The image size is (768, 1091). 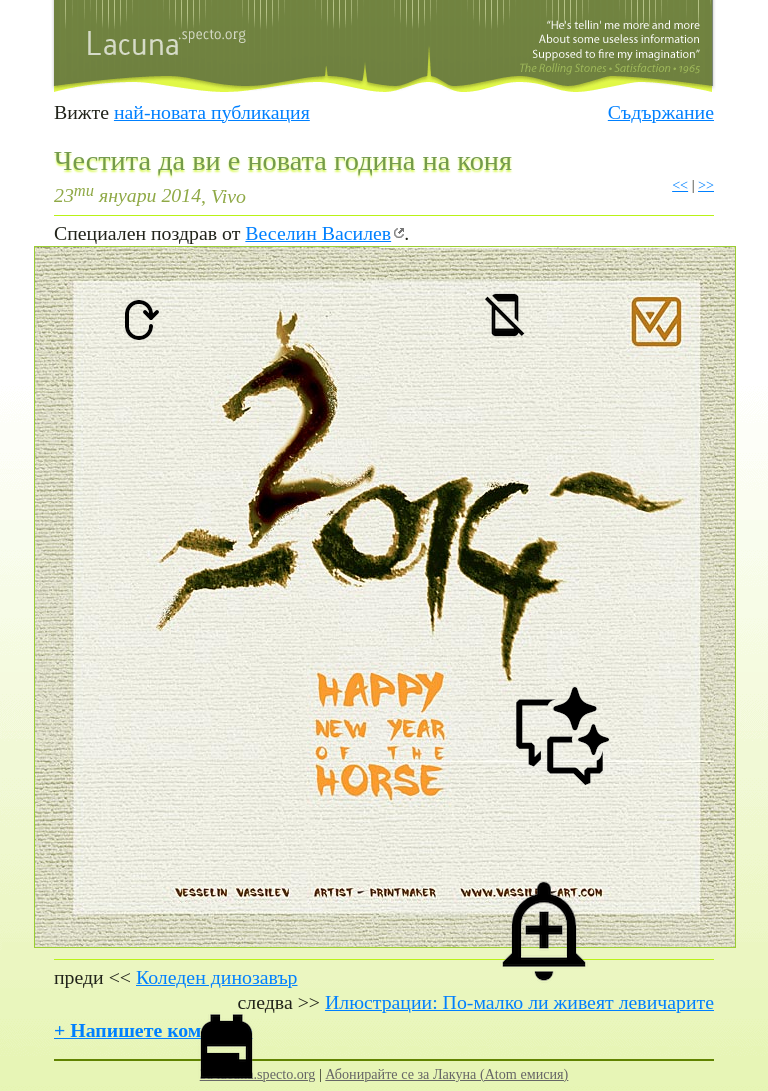 I want to click on disable mobile device or phone features, so click(x=505, y=315).